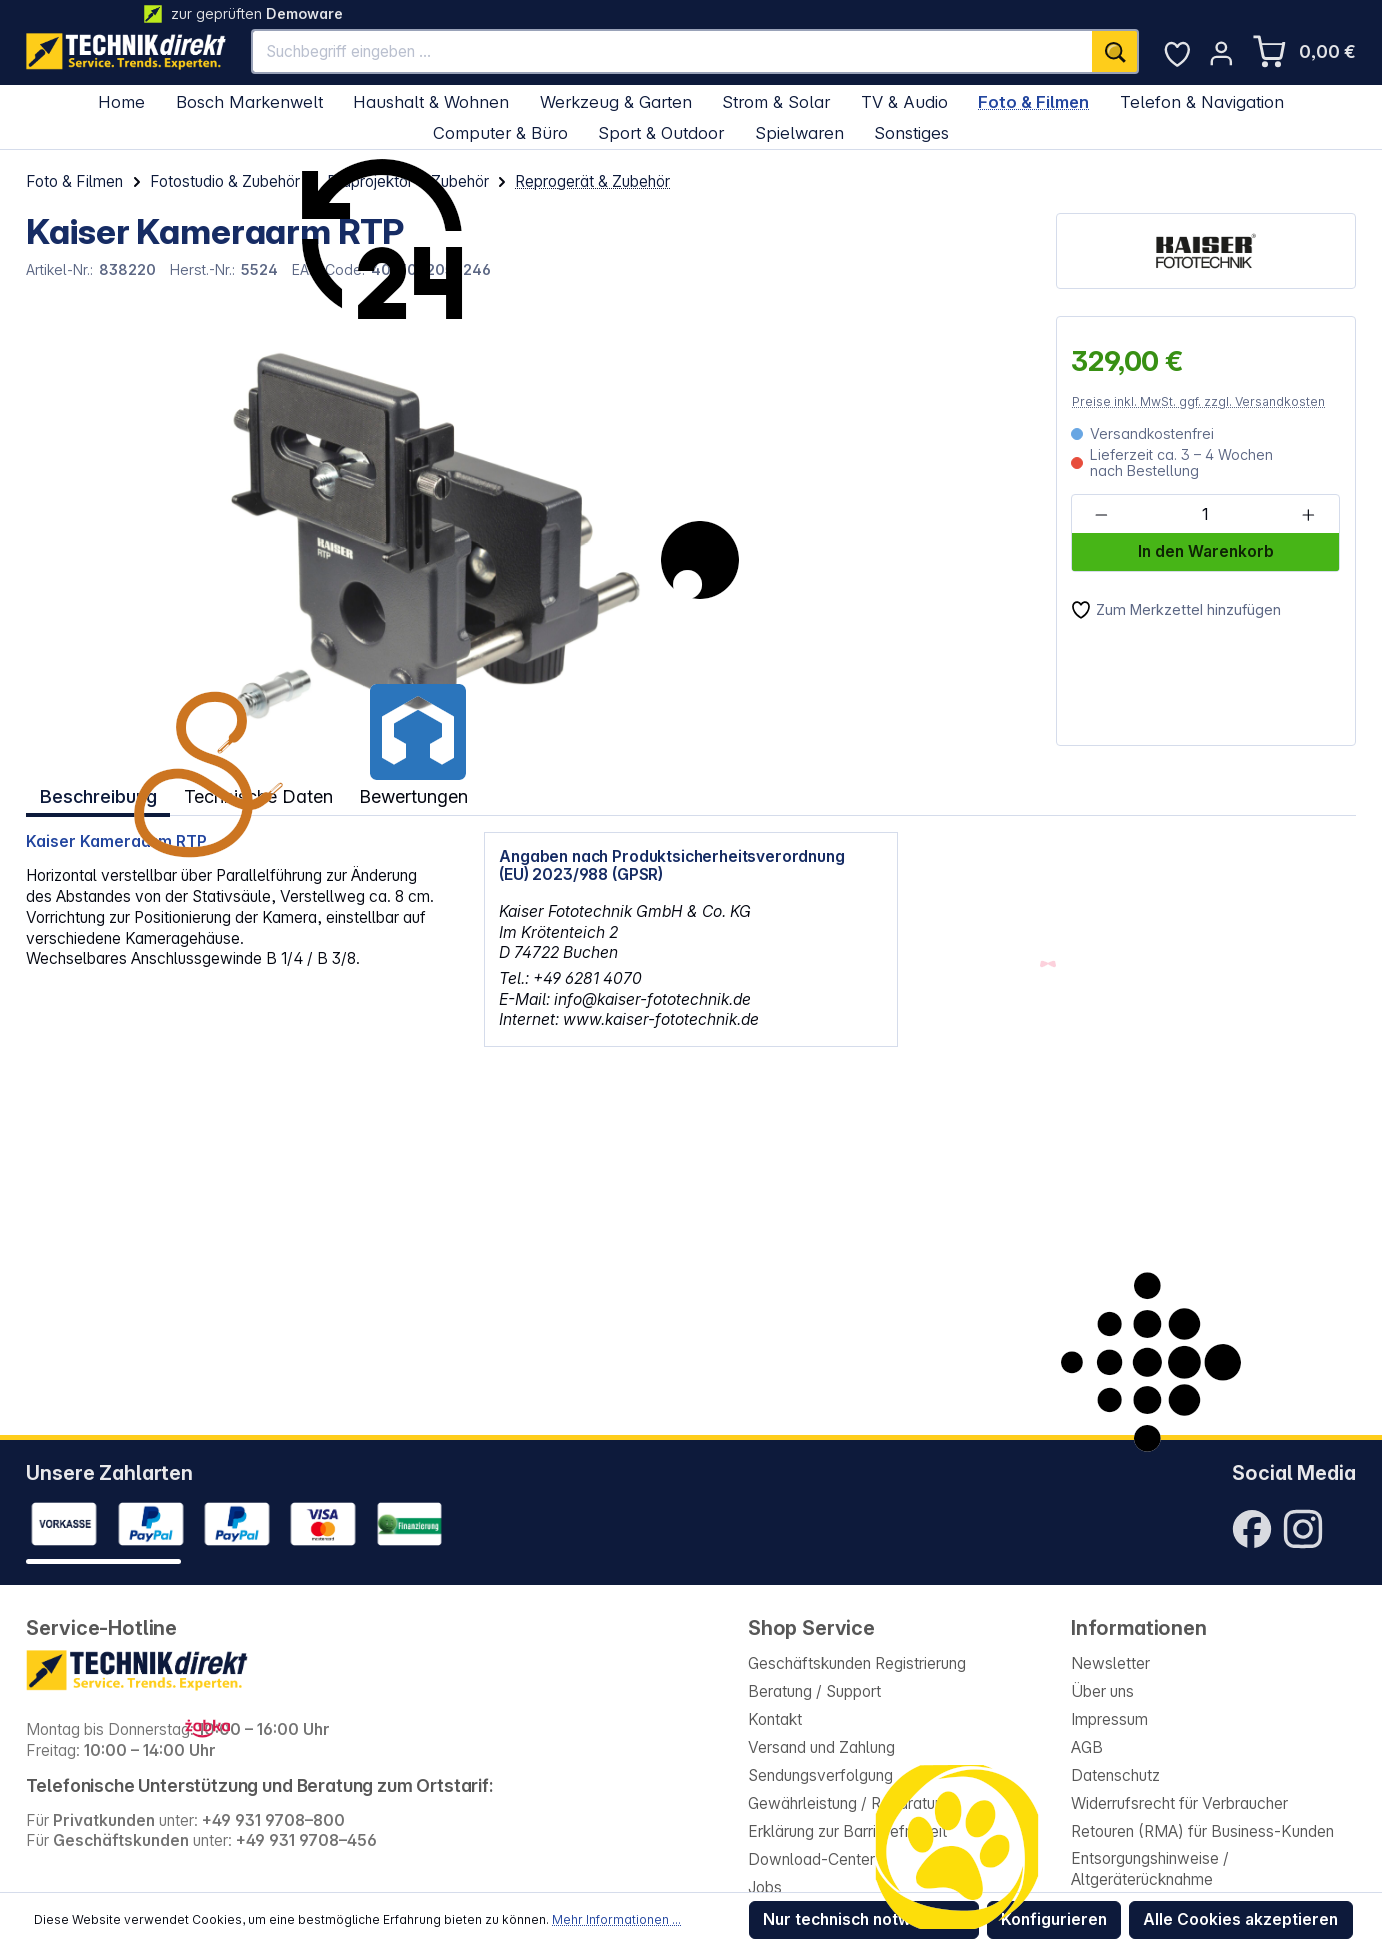 The image size is (1382, 1947). I want to click on shadow cloud gaming service logo, so click(700, 560).